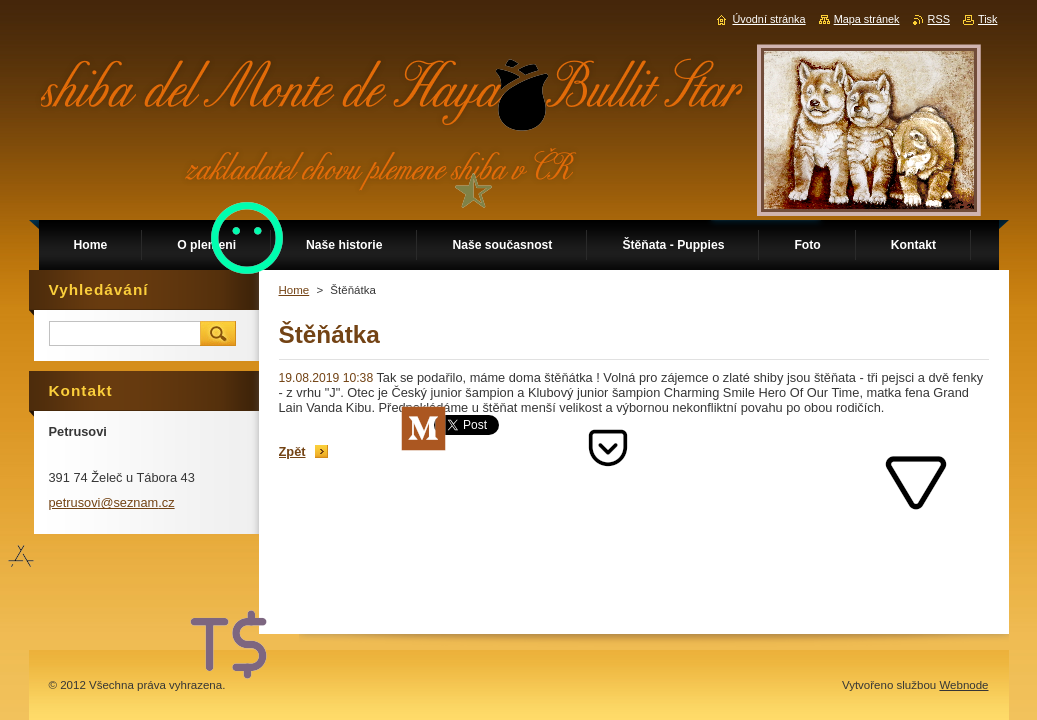  I want to click on indicates a neutral or undecided mood state, so click(247, 238).